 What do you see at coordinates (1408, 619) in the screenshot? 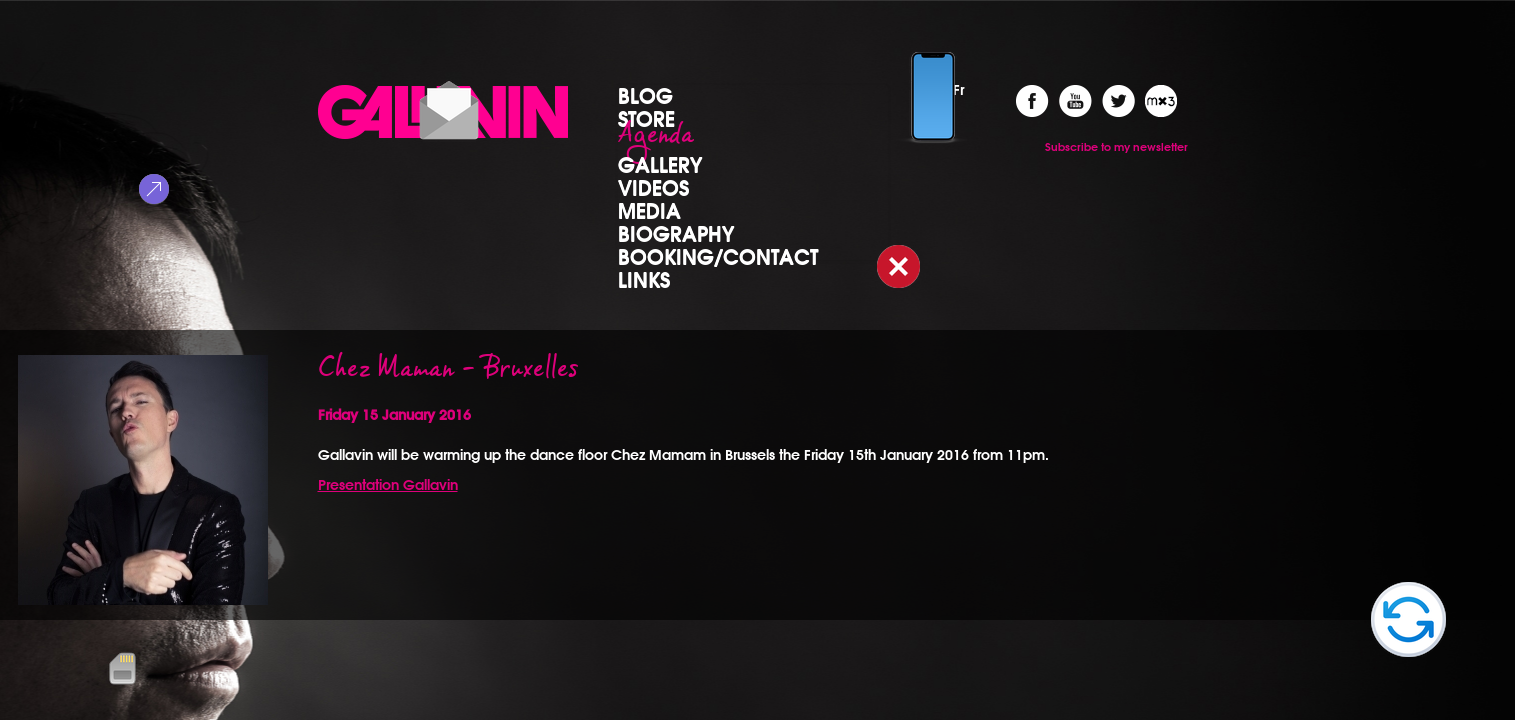
I see `indicates sync or refresh in progress` at bounding box center [1408, 619].